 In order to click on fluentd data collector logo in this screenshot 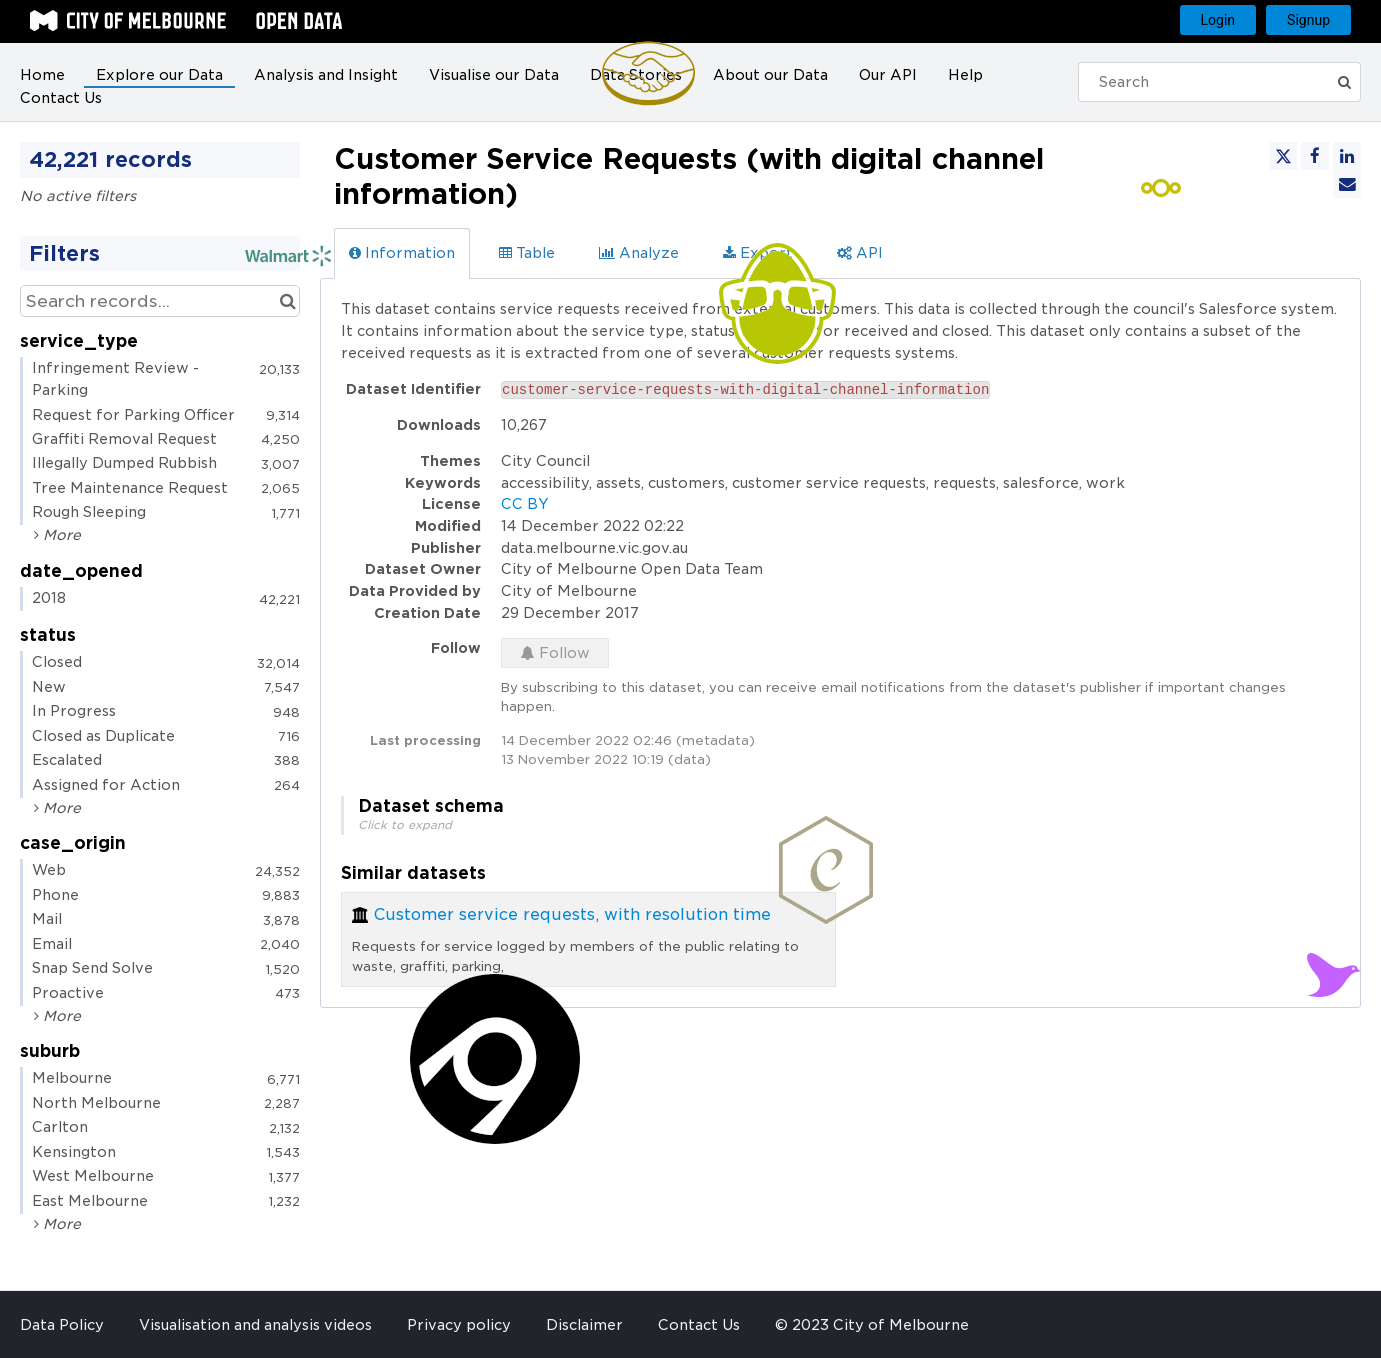, I will do `click(1334, 975)`.